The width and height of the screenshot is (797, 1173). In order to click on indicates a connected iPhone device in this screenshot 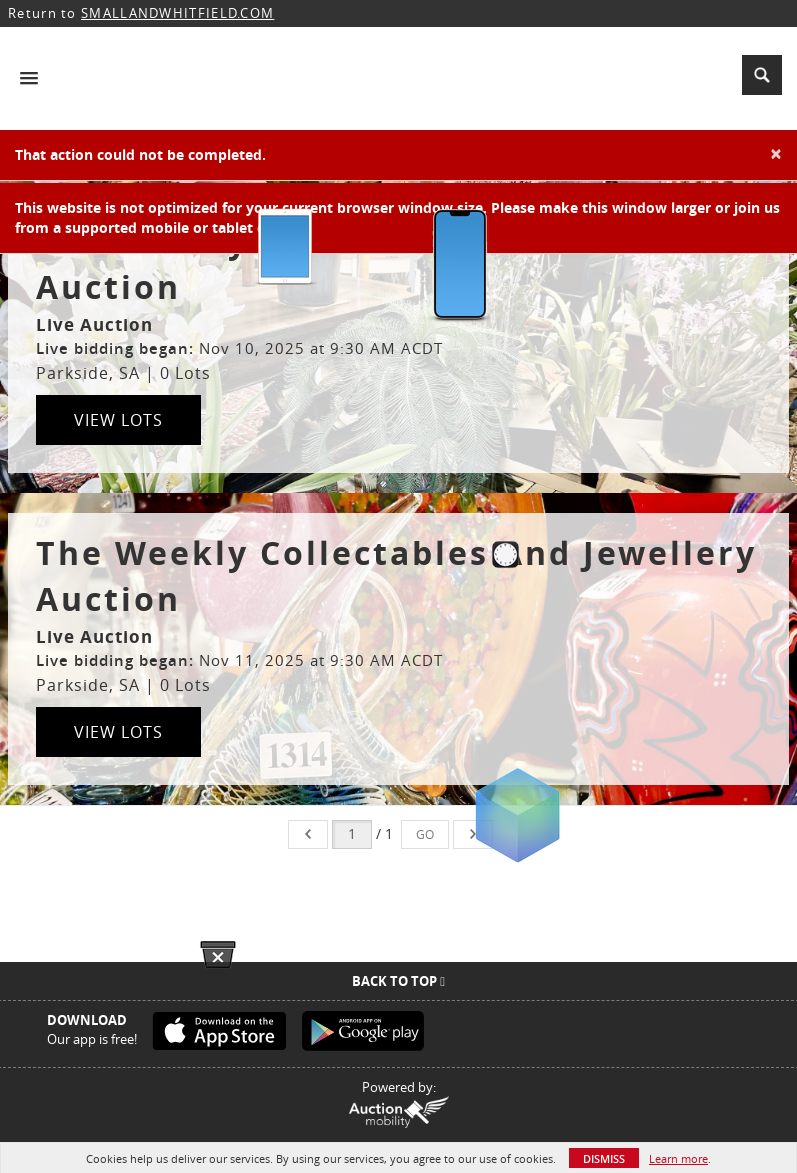, I will do `click(460, 266)`.